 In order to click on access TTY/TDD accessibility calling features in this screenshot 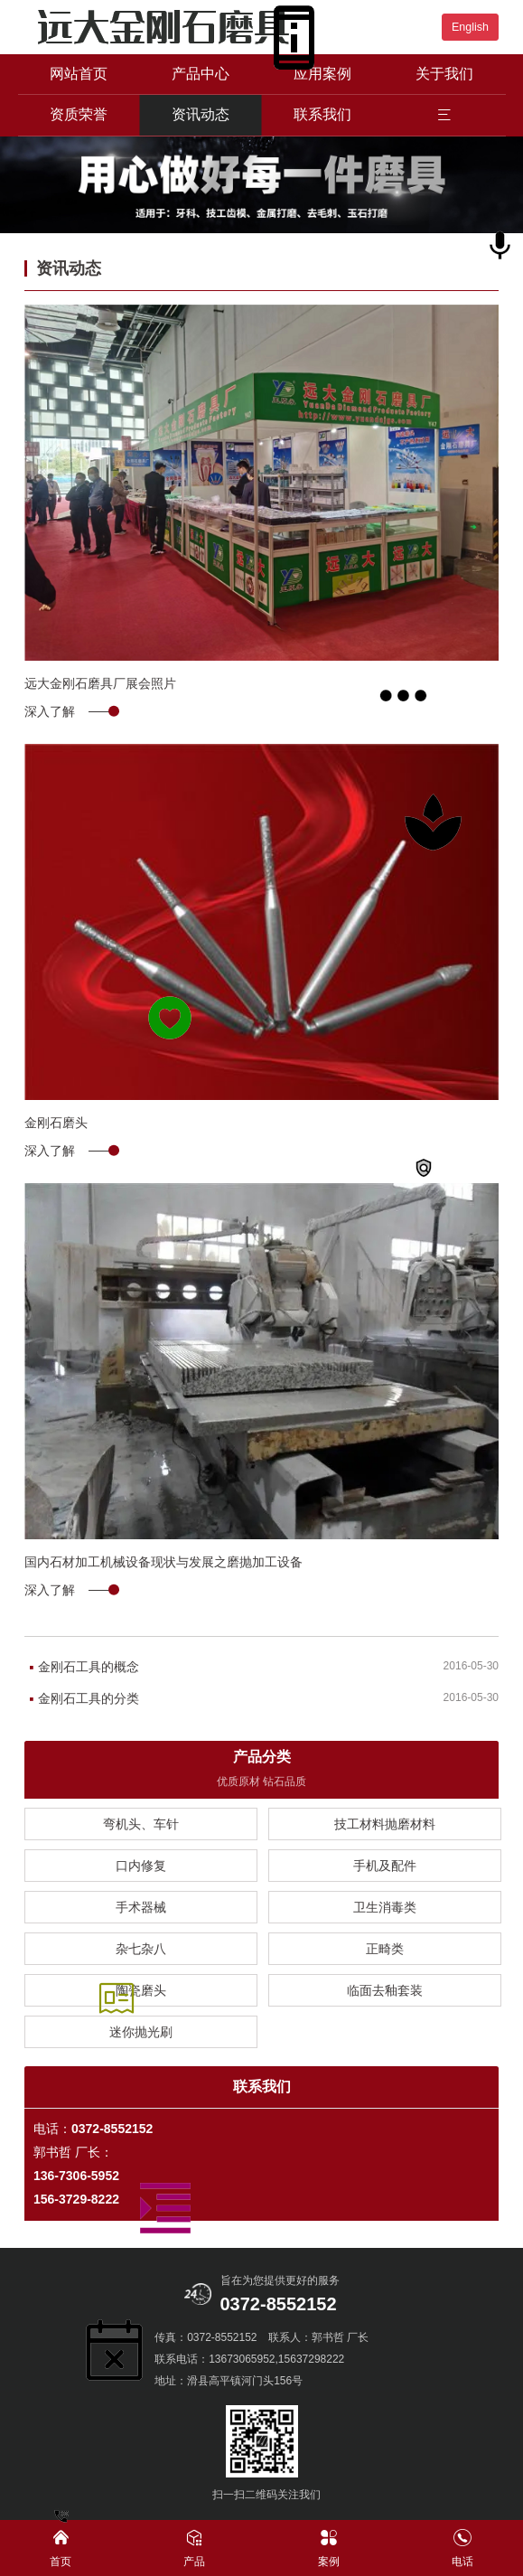, I will do `click(61, 2516)`.